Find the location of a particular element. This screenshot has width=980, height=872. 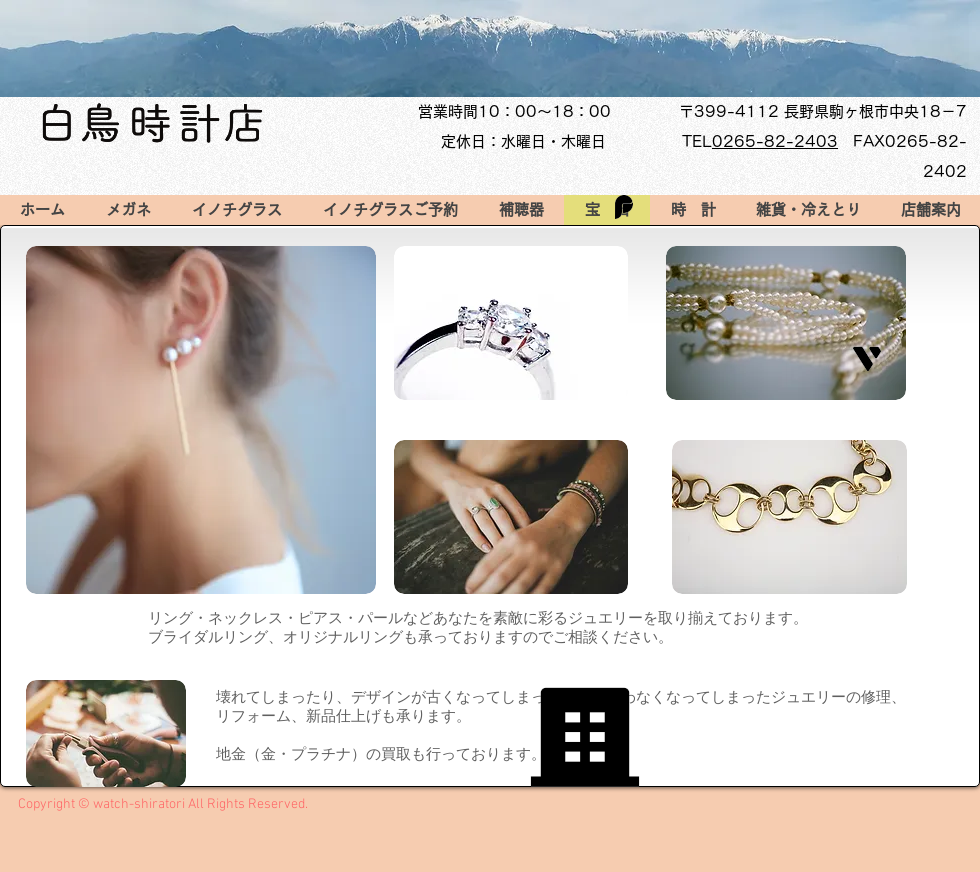

vultr cloud hosting logo is located at coordinates (867, 359).